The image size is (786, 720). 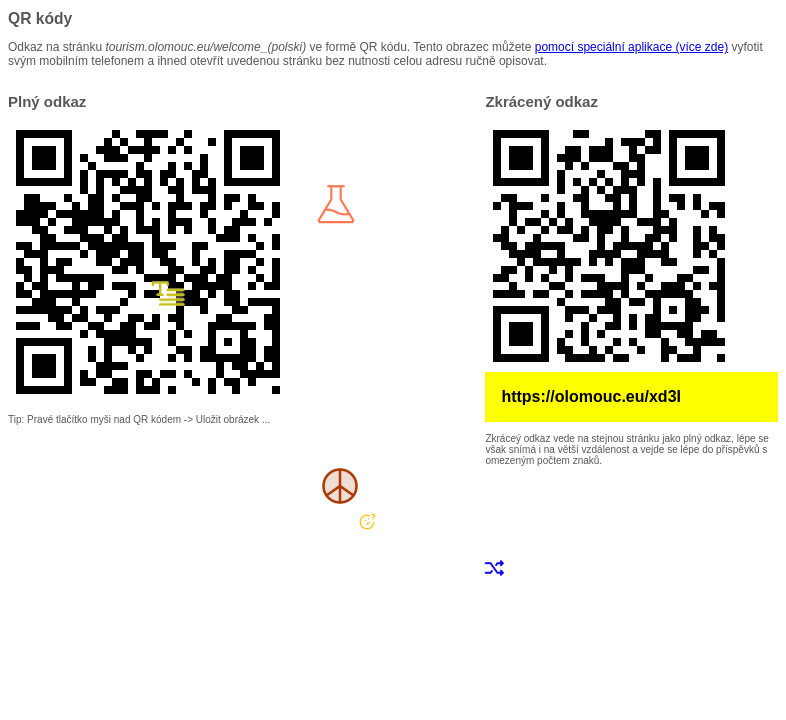 What do you see at coordinates (167, 293) in the screenshot?
I see `read article from The New York Times` at bounding box center [167, 293].